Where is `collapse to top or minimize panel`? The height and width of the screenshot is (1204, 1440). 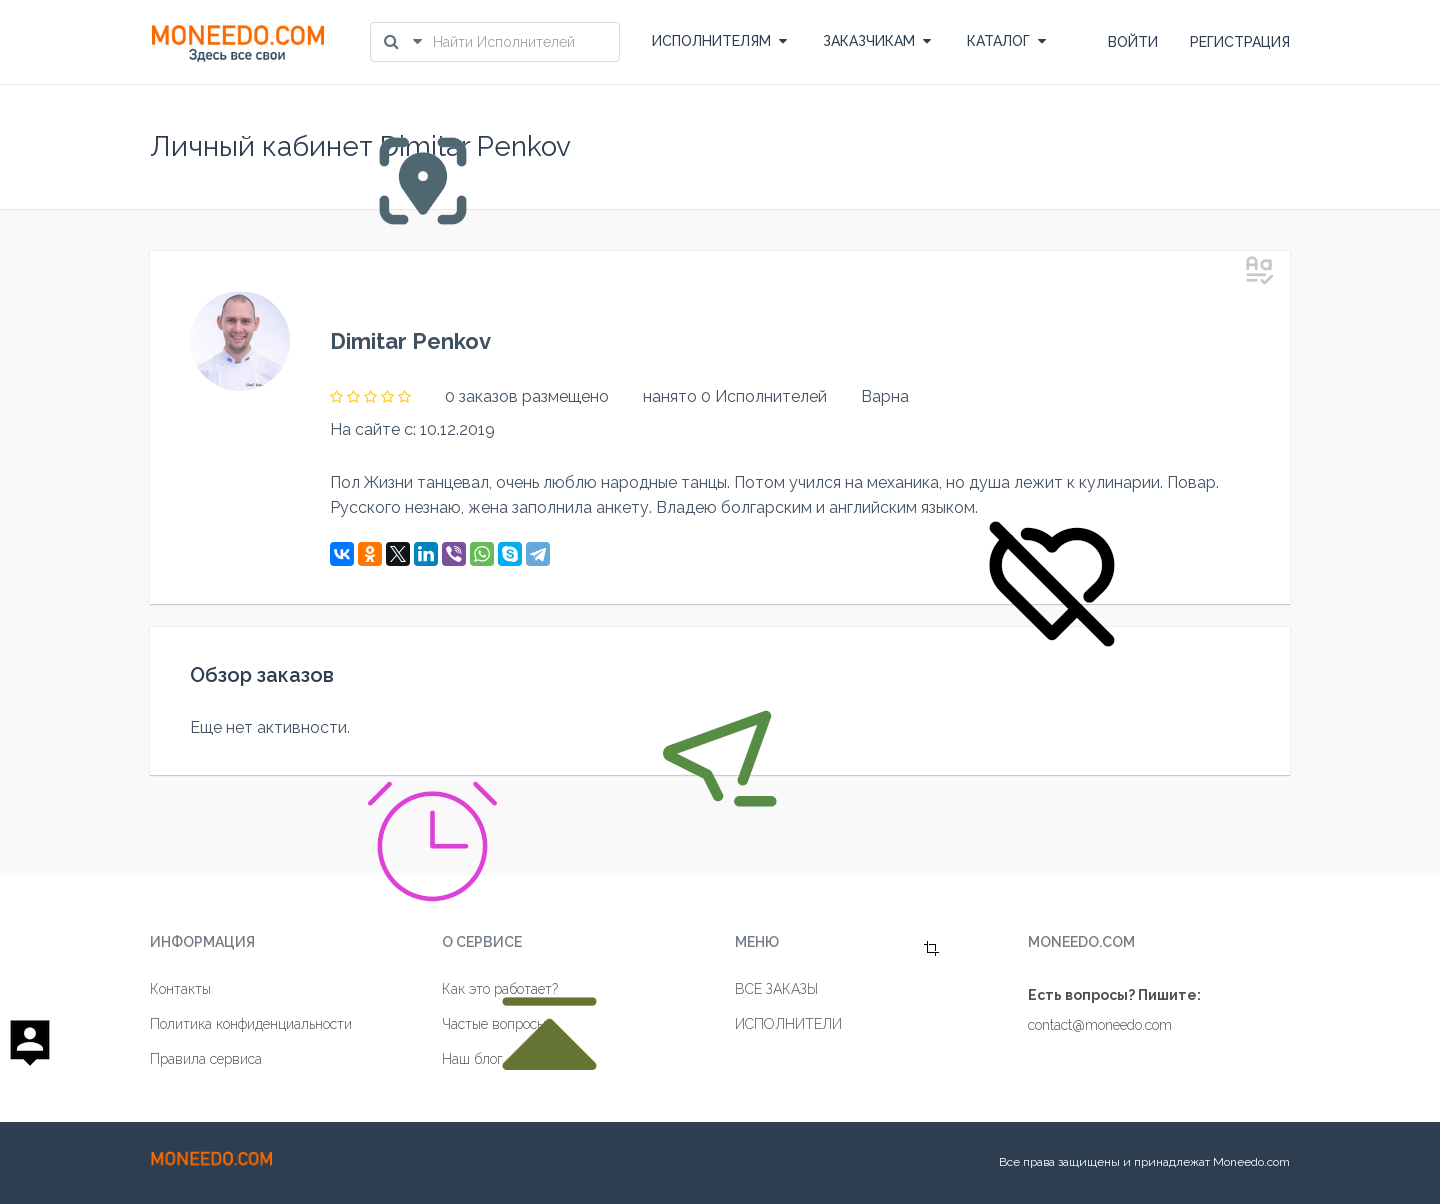 collapse to top or minimize panel is located at coordinates (549, 1031).